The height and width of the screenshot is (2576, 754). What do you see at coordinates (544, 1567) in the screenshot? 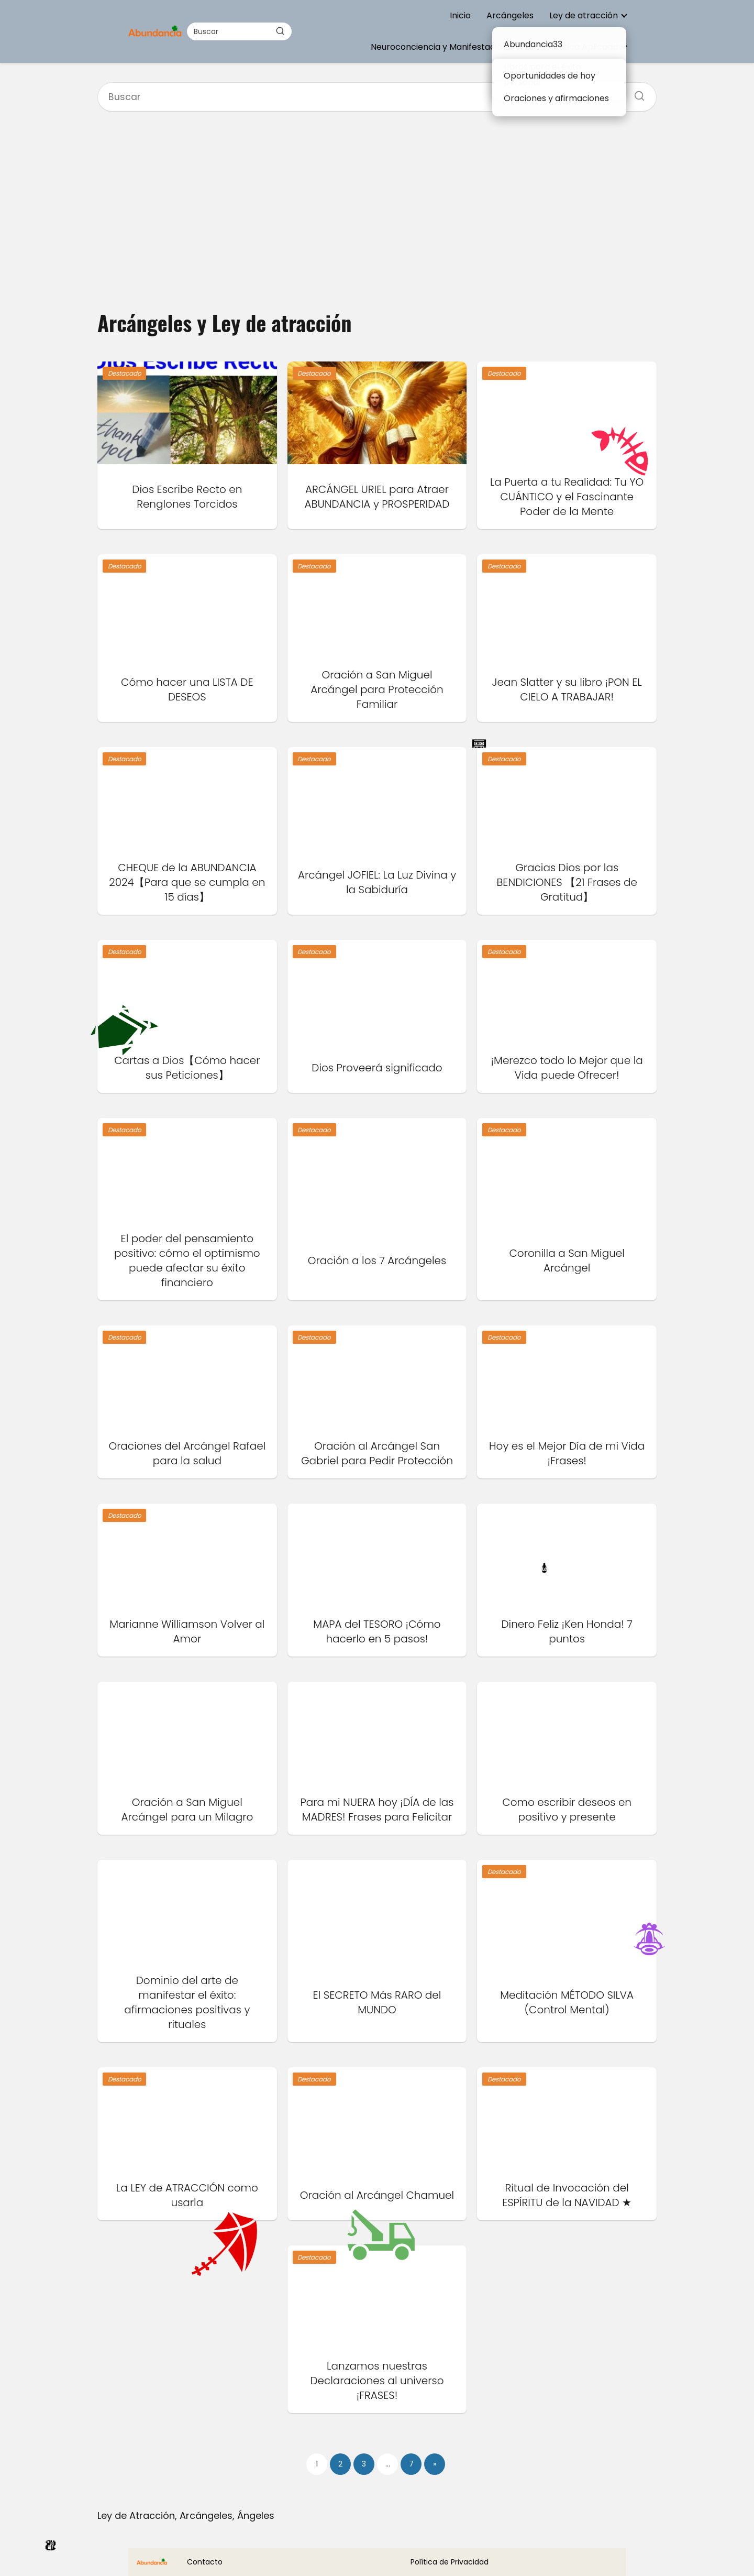
I see `indicates a trap or penalty in gameplay` at bounding box center [544, 1567].